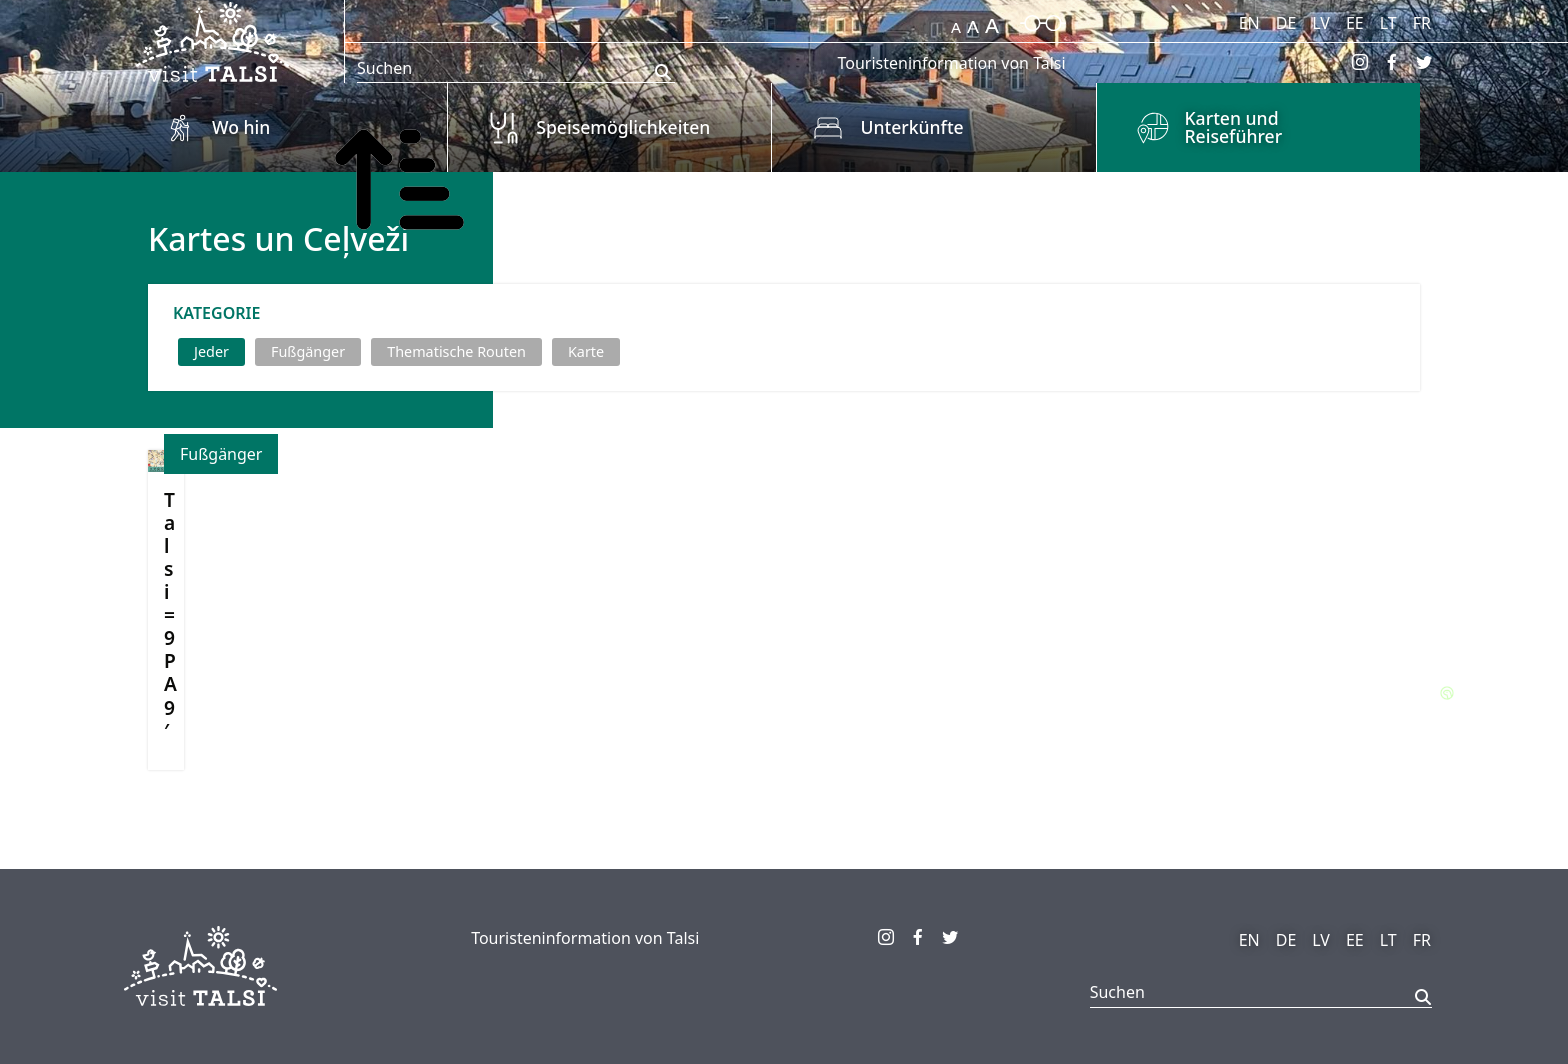 The height and width of the screenshot is (1064, 1568). Describe the element at coordinates (399, 179) in the screenshot. I see `sort items from smallest to largest` at that location.